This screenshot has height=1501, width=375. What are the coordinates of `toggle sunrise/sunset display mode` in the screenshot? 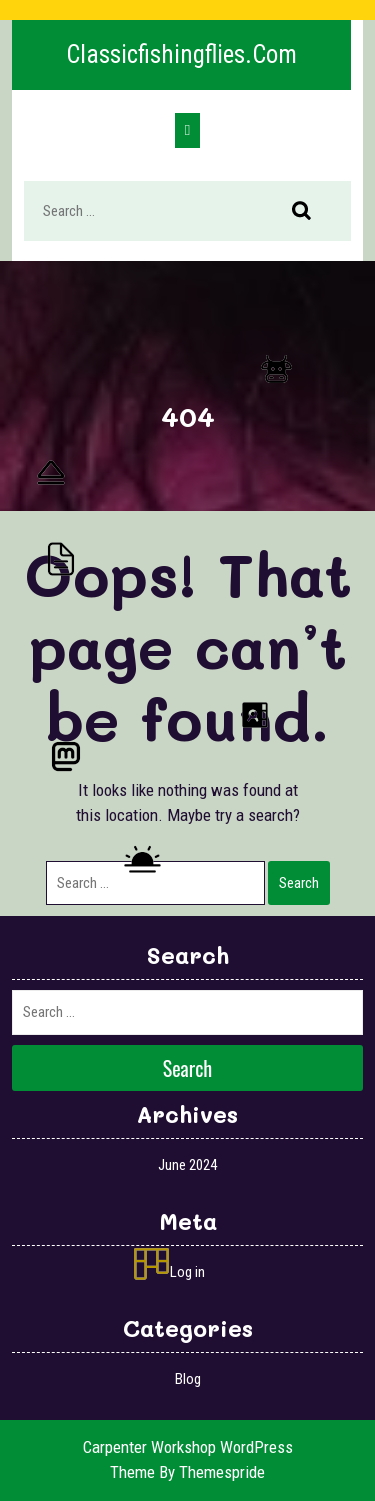 It's located at (142, 860).